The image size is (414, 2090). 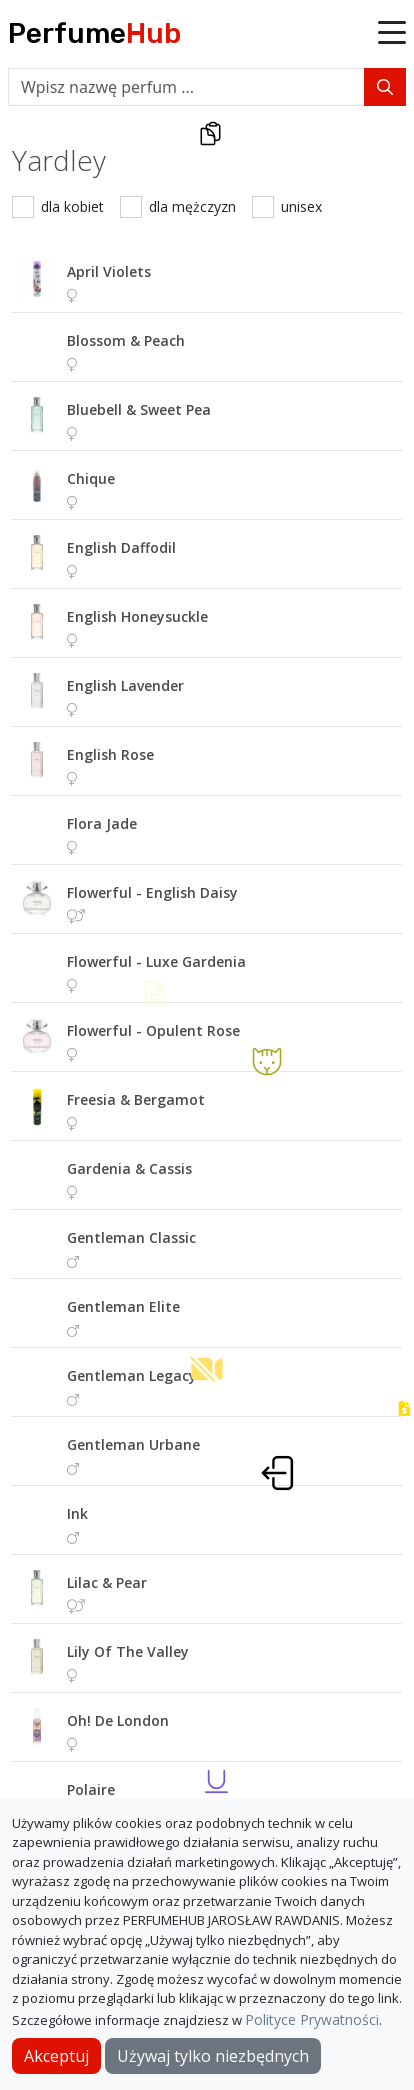 I want to click on view pet or animal-related content, so click(x=267, y=1061).